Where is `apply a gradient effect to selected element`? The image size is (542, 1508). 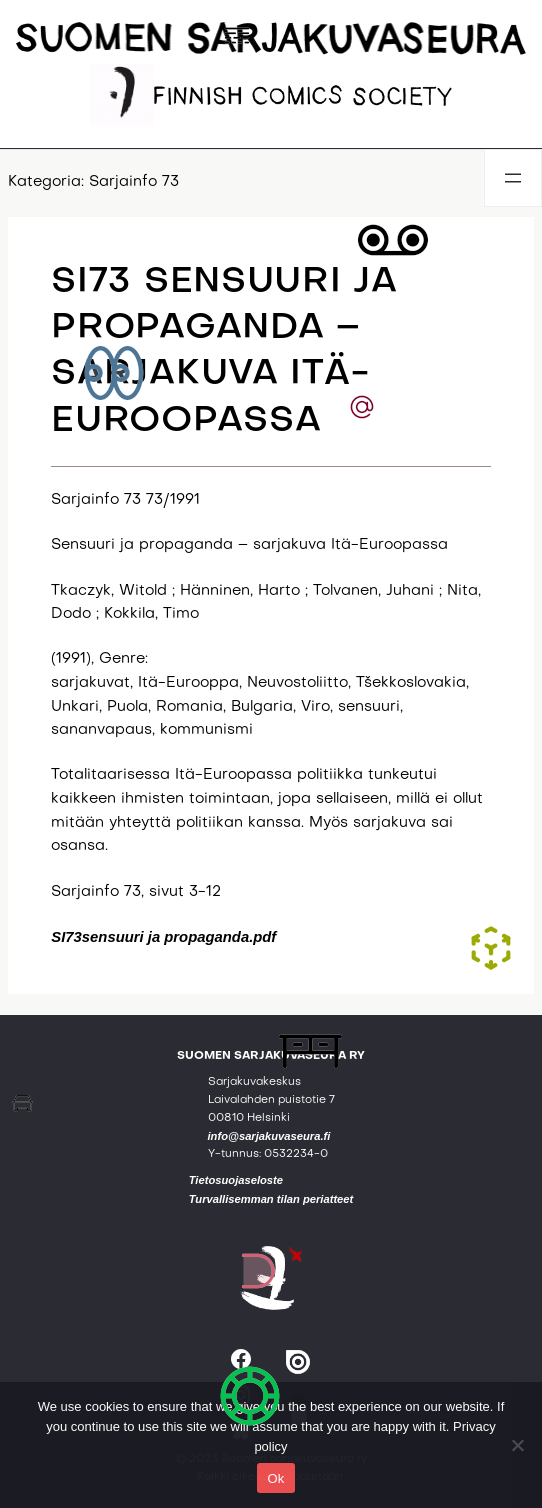 apply a gradient effect to selected element is located at coordinates (237, 36).